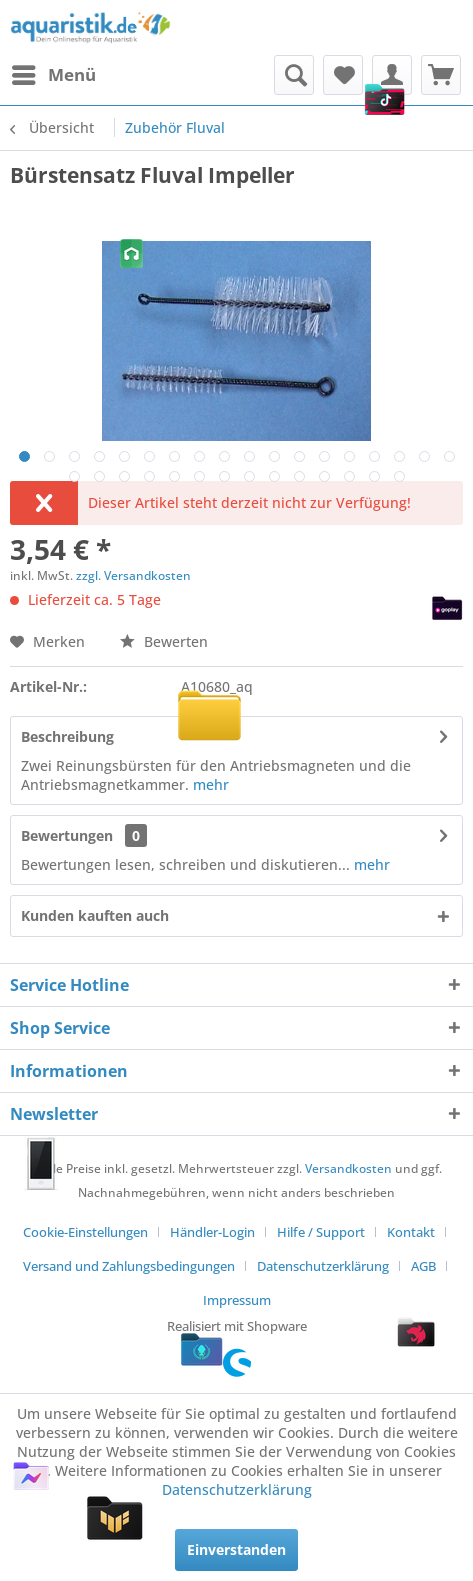 This screenshot has height=1581, width=473. I want to click on an LMMS music project file, so click(131, 253).